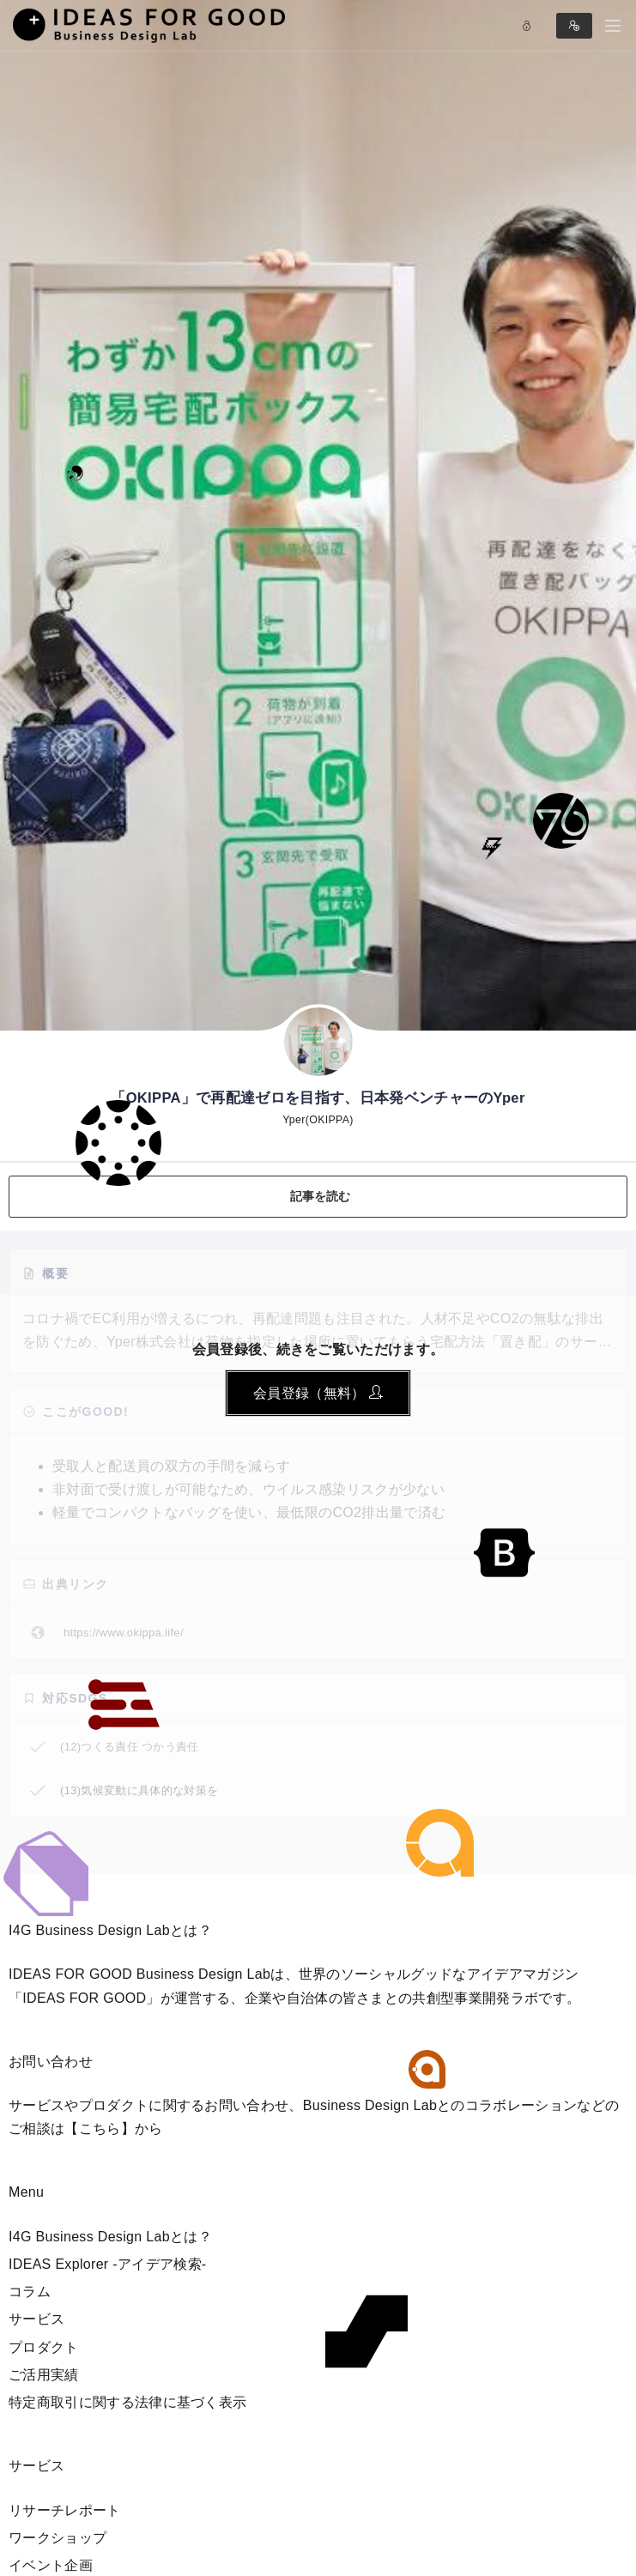 This screenshot has height=2576, width=636. Describe the element at coordinates (504, 1552) in the screenshot. I see `Bootstrap framework logo` at that location.